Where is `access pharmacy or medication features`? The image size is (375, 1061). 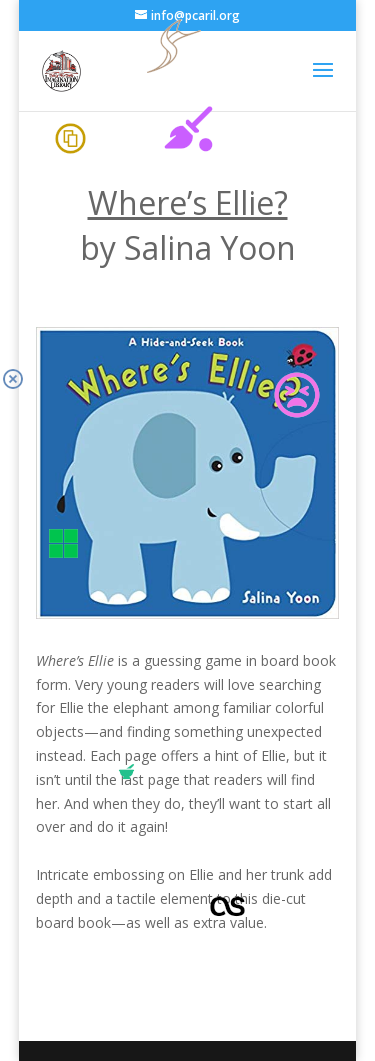 access pharmacy or medication features is located at coordinates (126, 771).